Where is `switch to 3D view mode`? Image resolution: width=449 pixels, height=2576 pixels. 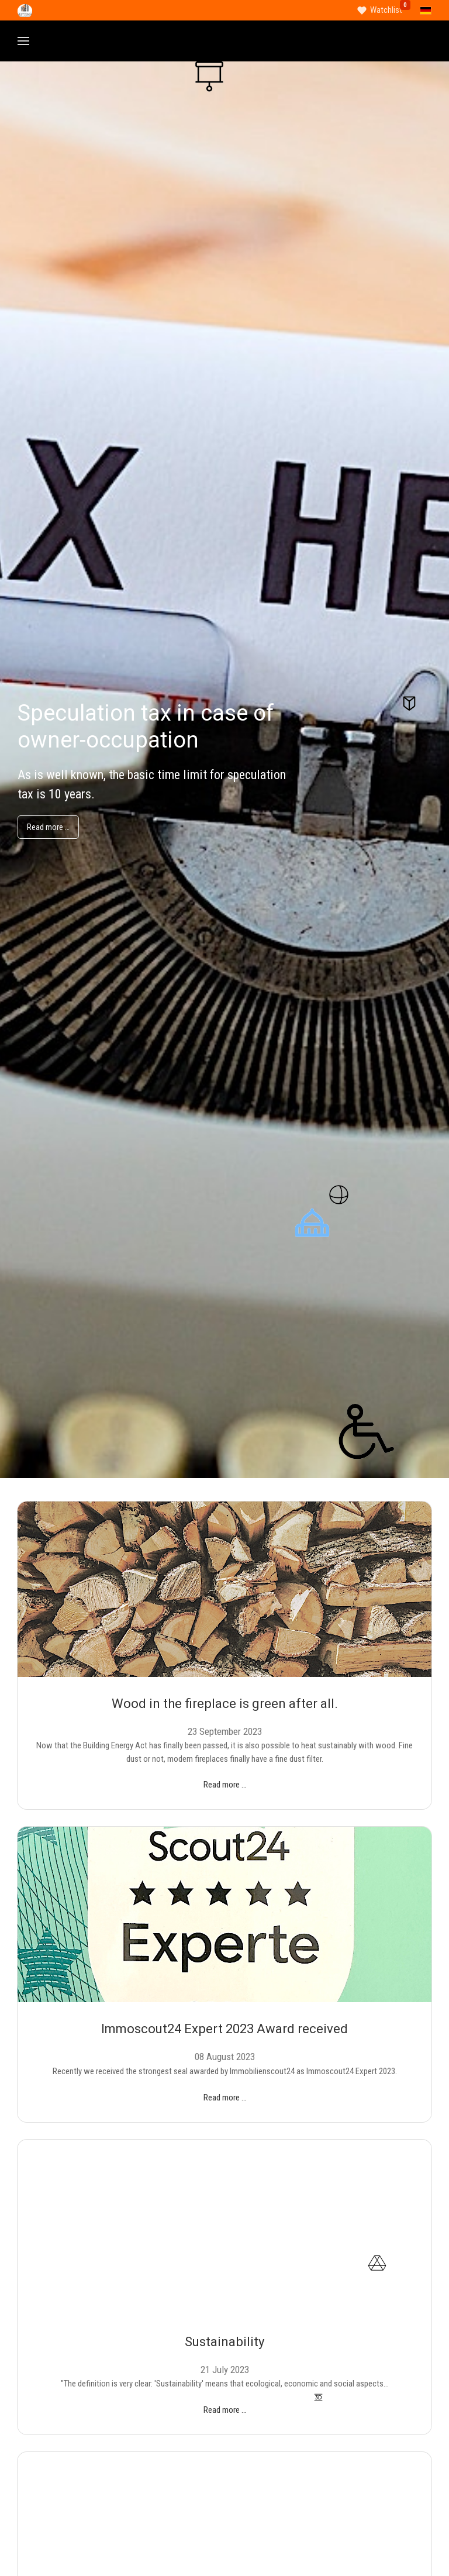 switch to 3D view mode is located at coordinates (318, 2397).